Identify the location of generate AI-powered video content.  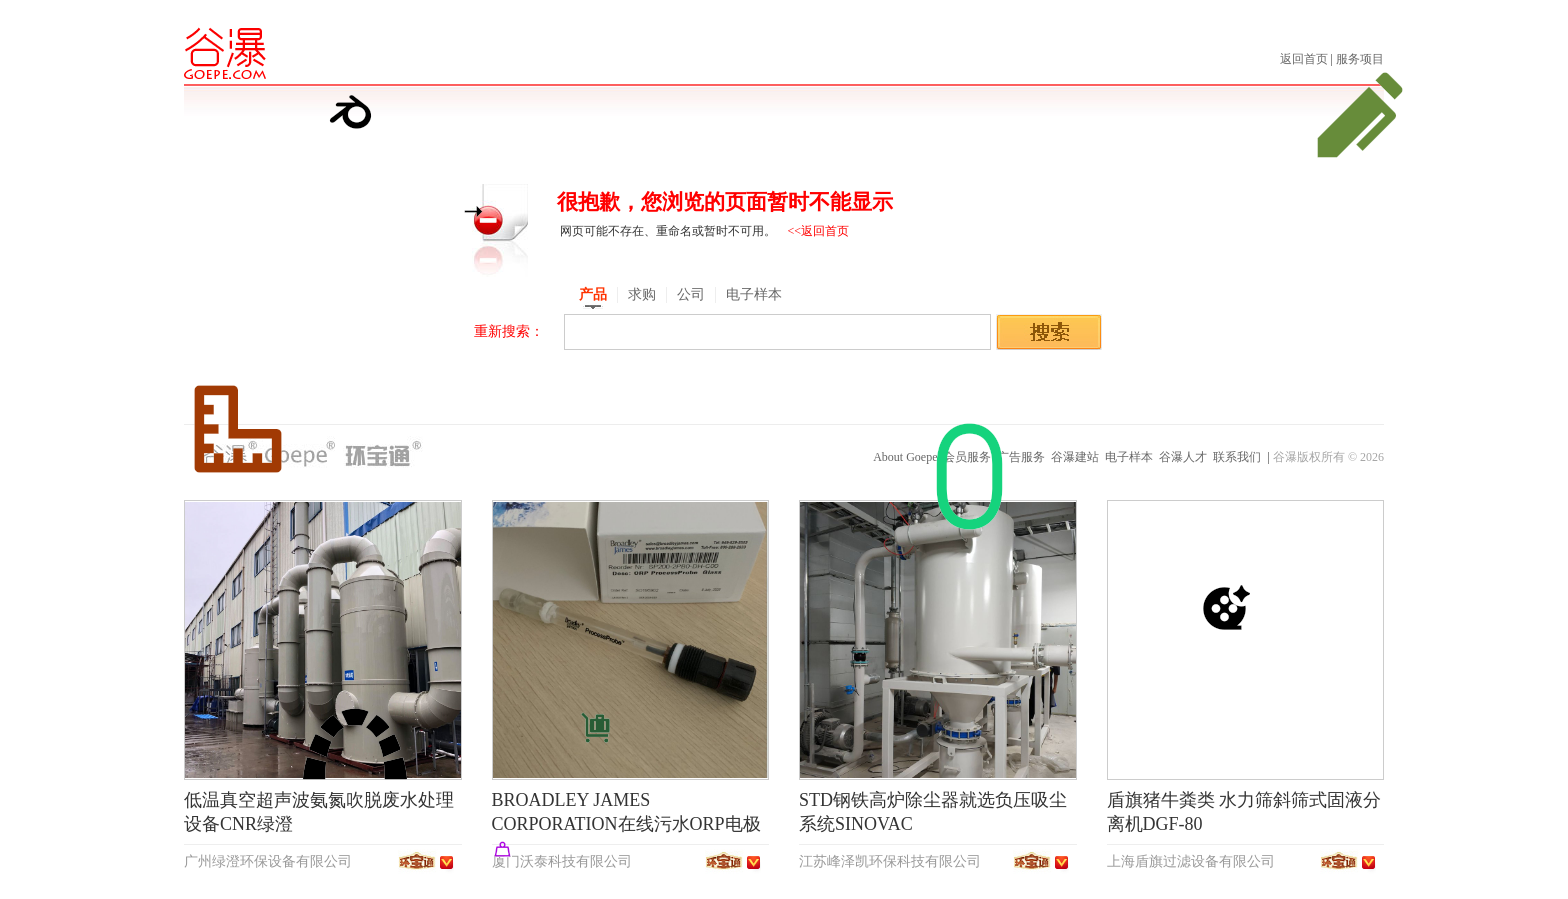
(1224, 608).